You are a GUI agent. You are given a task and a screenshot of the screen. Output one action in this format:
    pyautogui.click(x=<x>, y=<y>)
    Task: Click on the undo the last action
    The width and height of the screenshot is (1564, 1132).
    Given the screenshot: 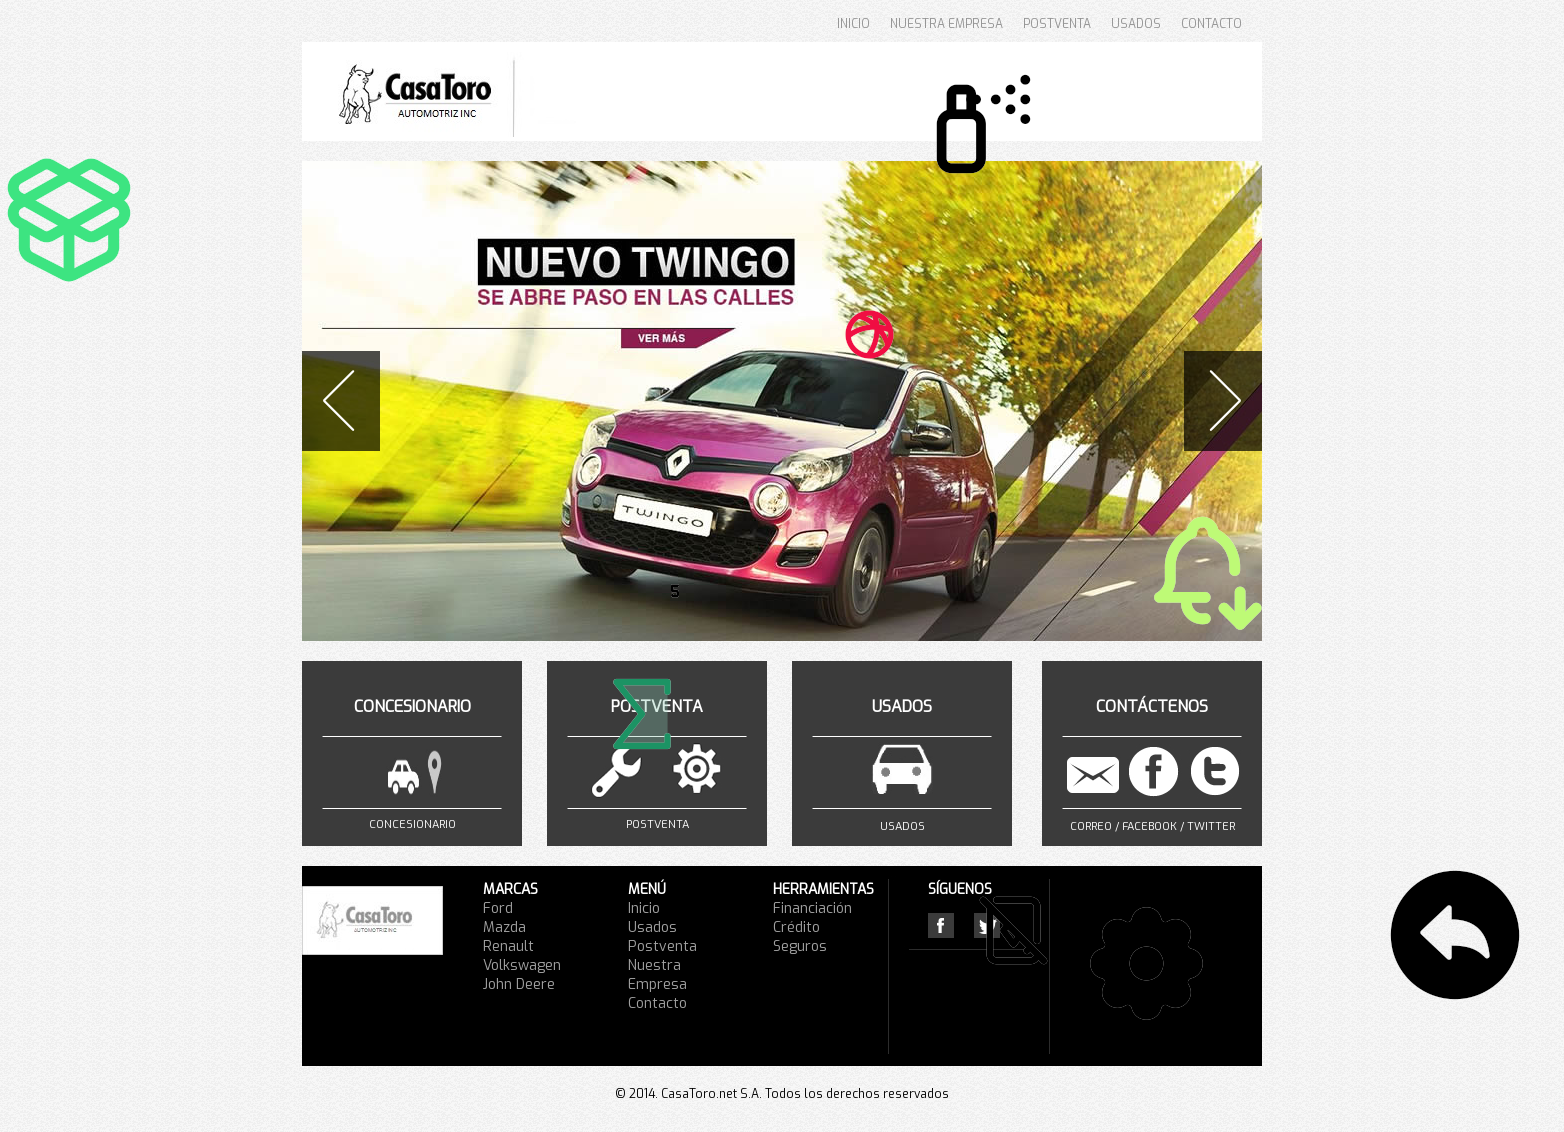 What is the action you would take?
    pyautogui.click(x=1455, y=935)
    